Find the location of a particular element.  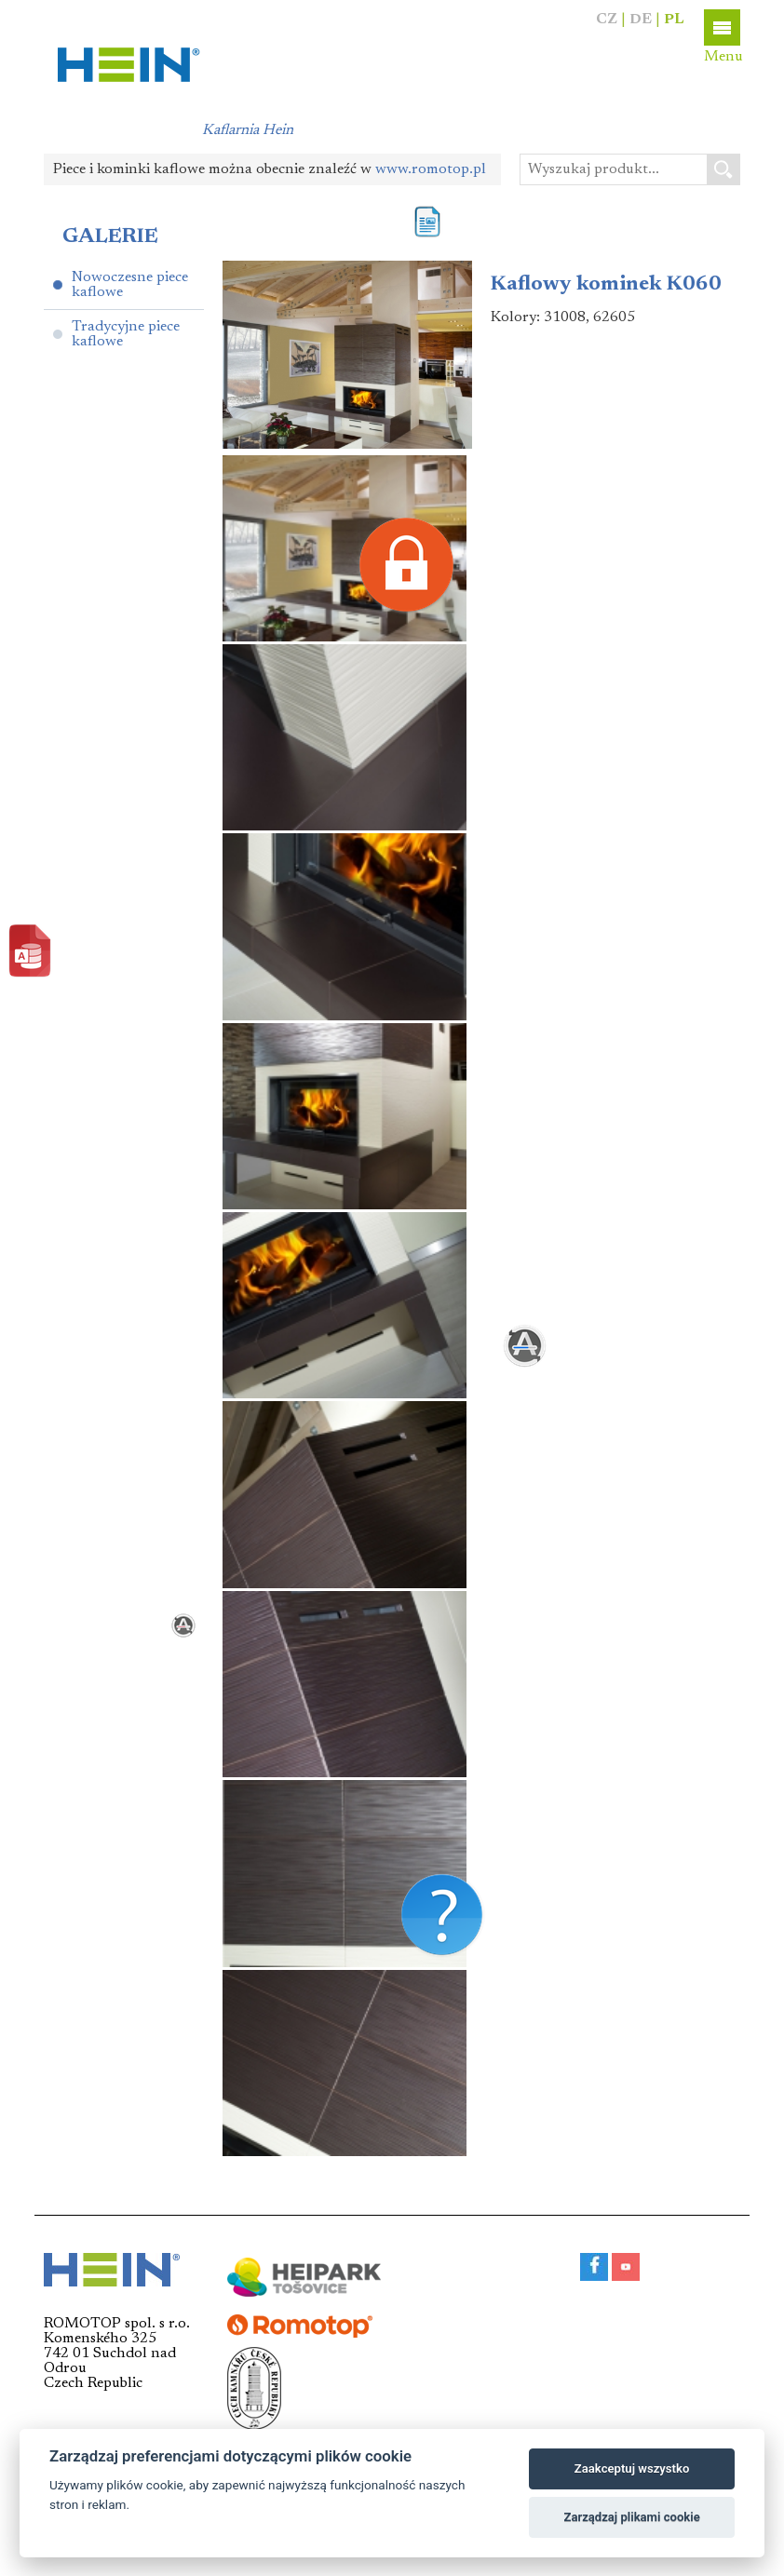

access help or frequently asked questions is located at coordinates (441, 1914).